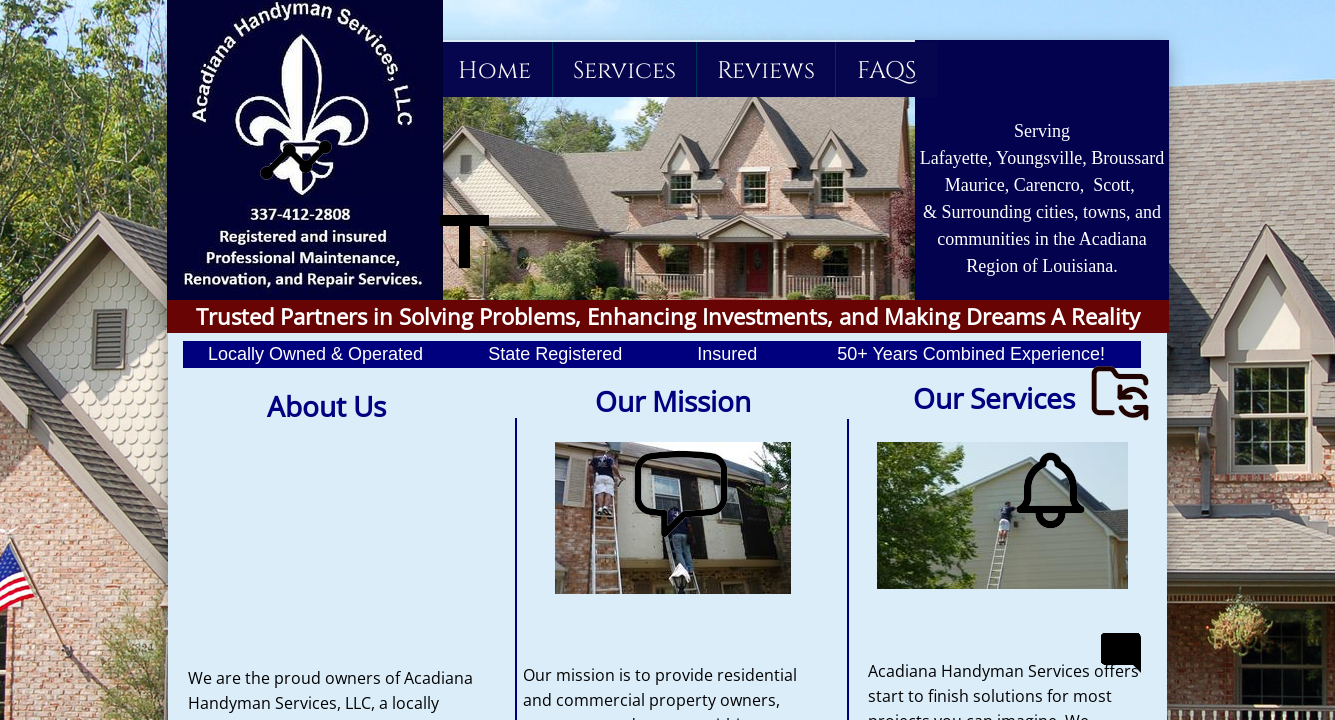 Image resolution: width=1335 pixels, height=720 pixels. What do you see at coordinates (296, 160) in the screenshot?
I see `view activity timeline or history` at bounding box center [296, 160].